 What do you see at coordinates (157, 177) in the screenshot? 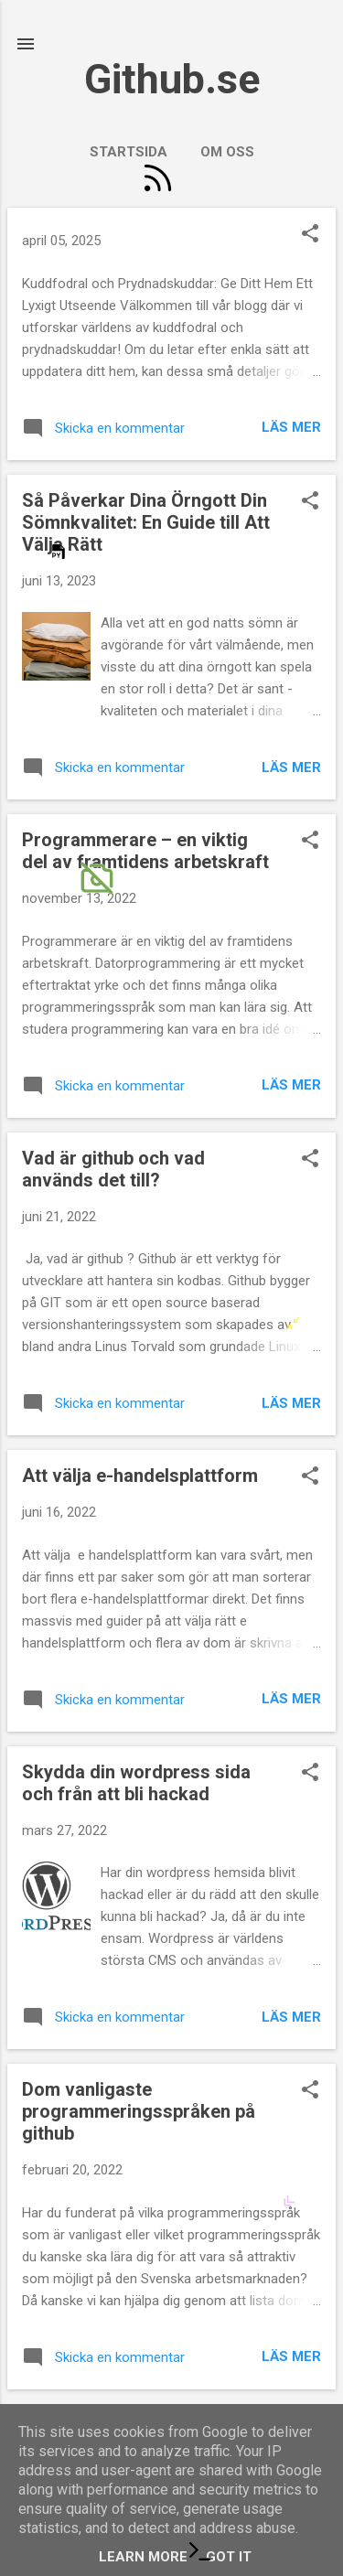
I see `subscribe to RSS feed` at bounding box center [157, 177].